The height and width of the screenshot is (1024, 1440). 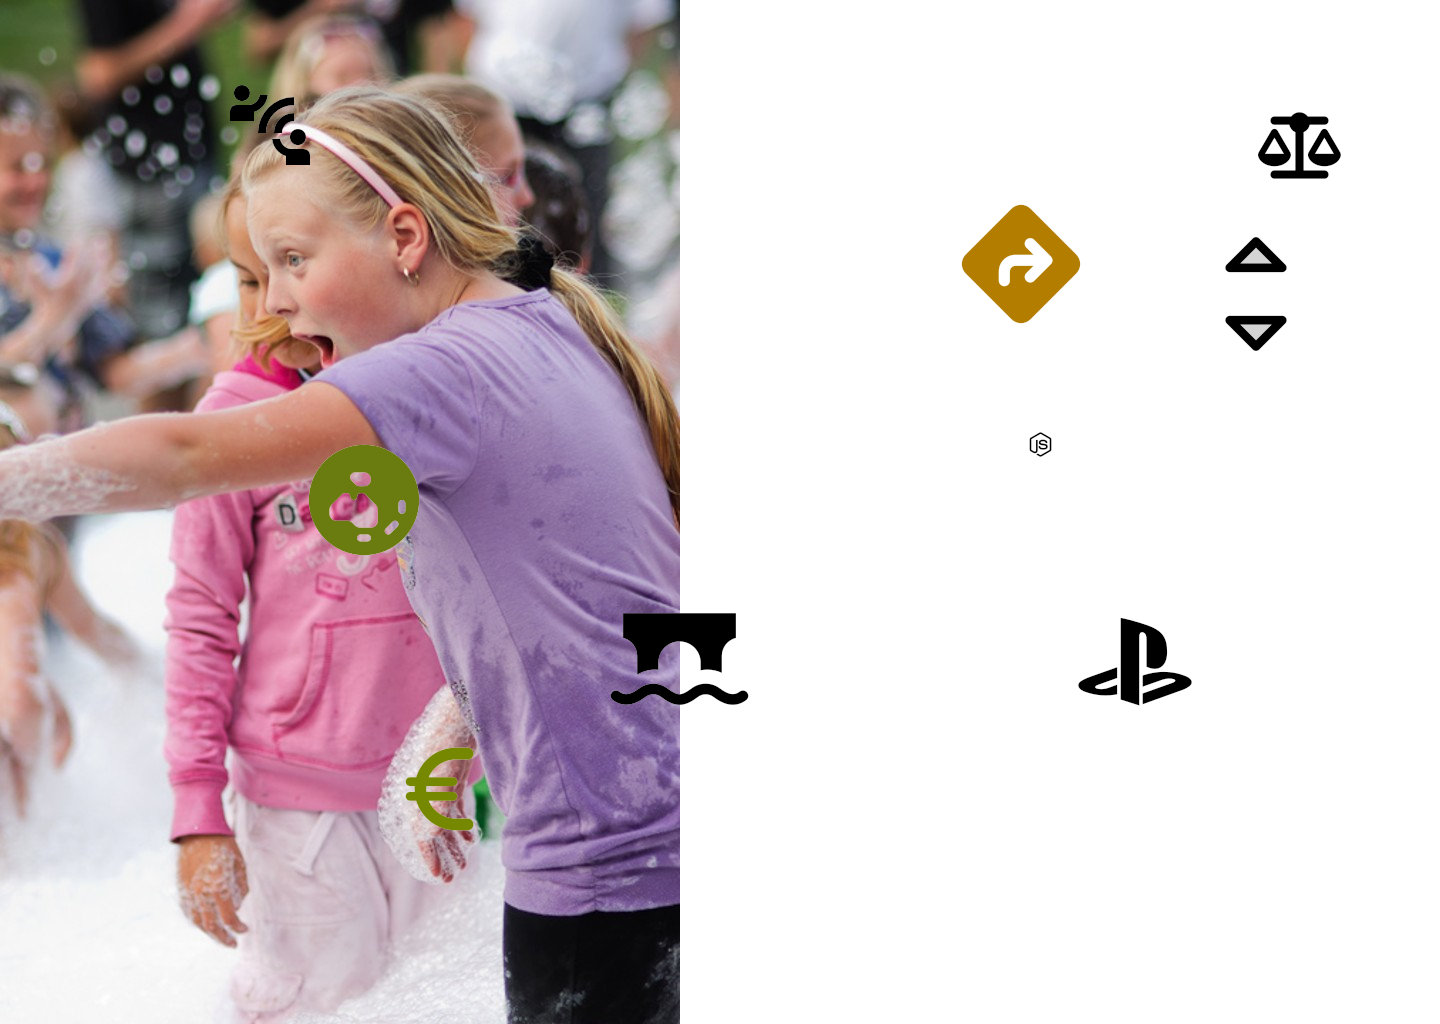 I want to click on access legal or terms of service information, so click(x=1299, y=145).